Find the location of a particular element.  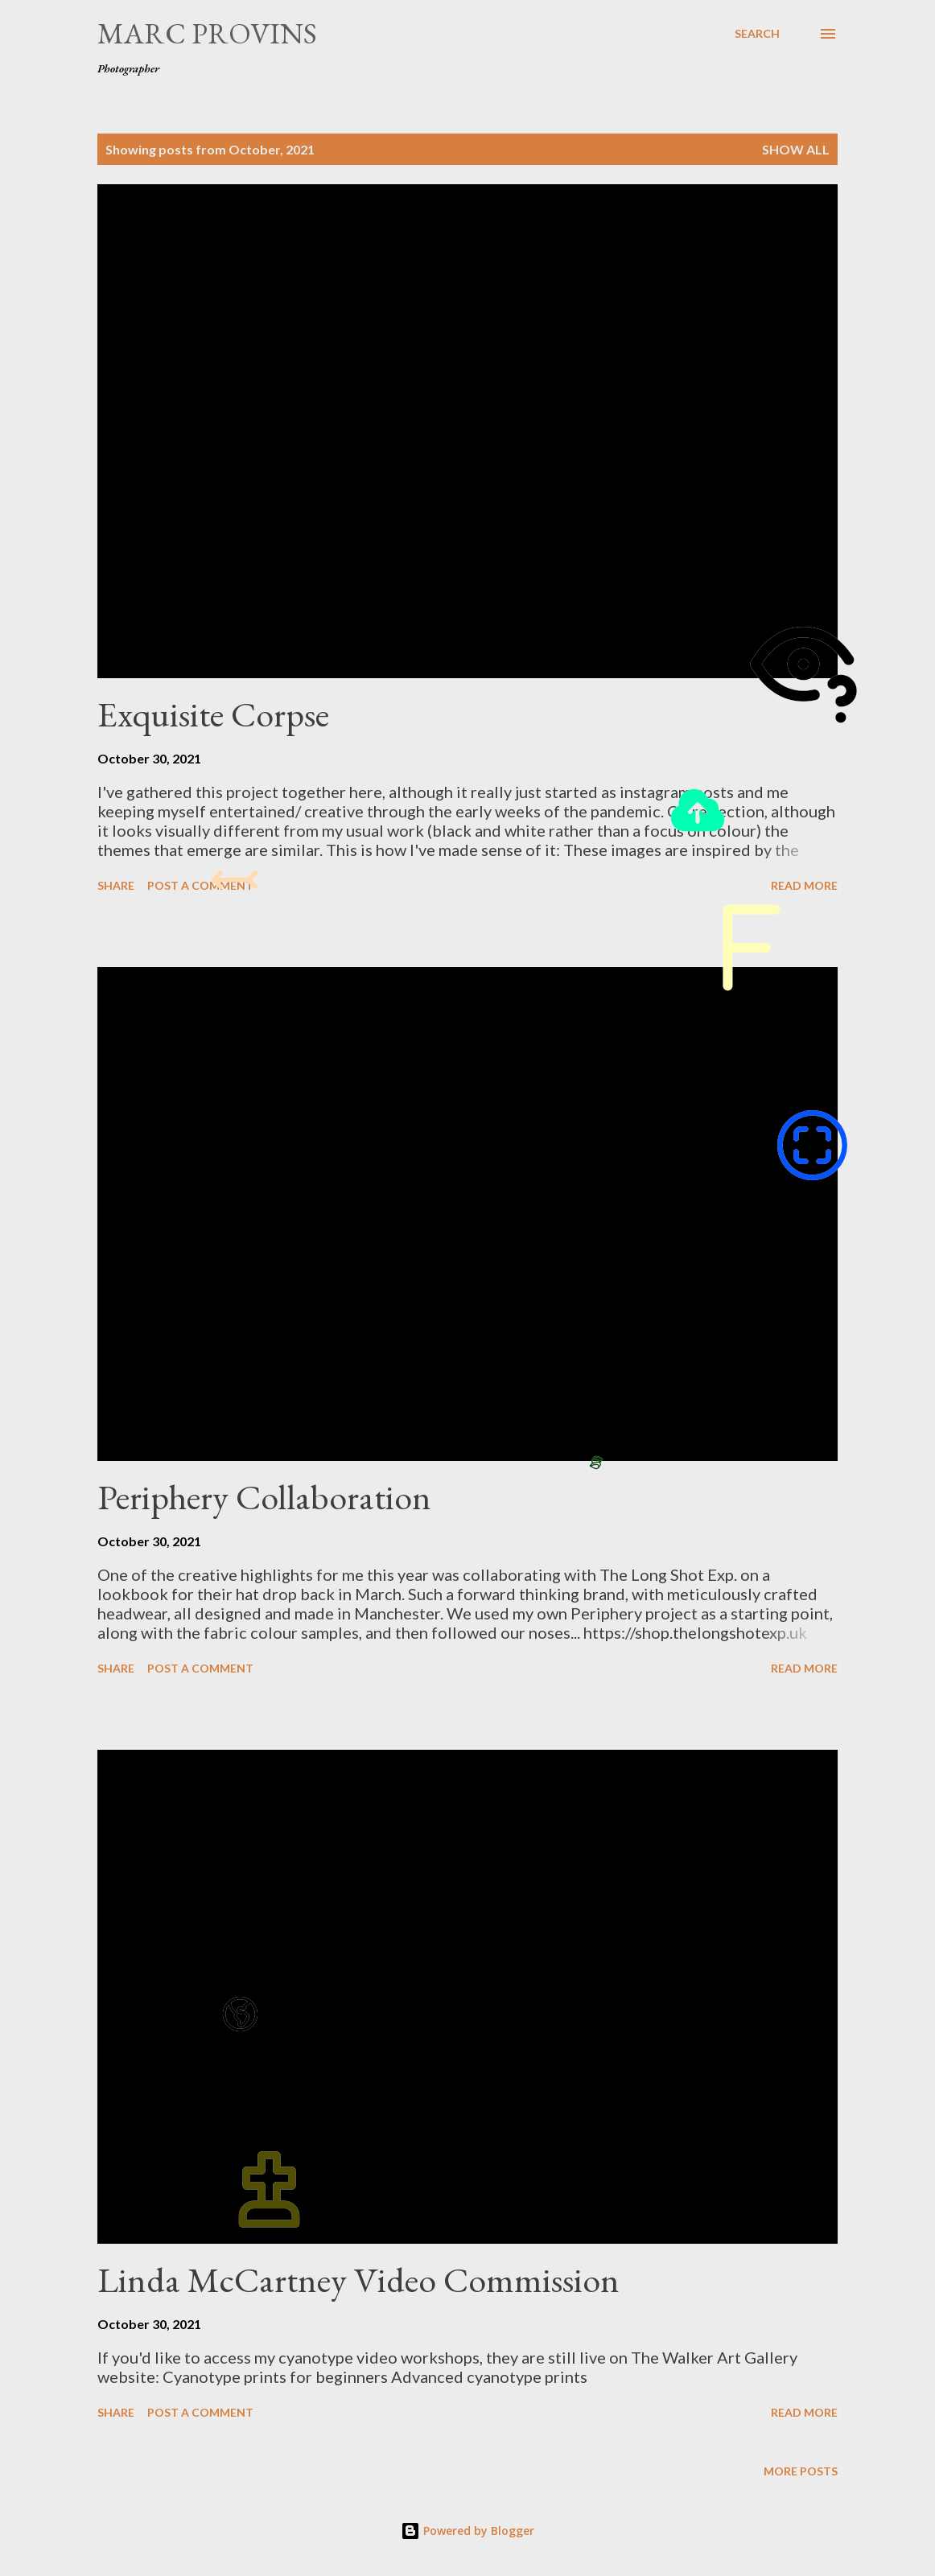

facebook app or social media link is located at coordinates (752, 948).